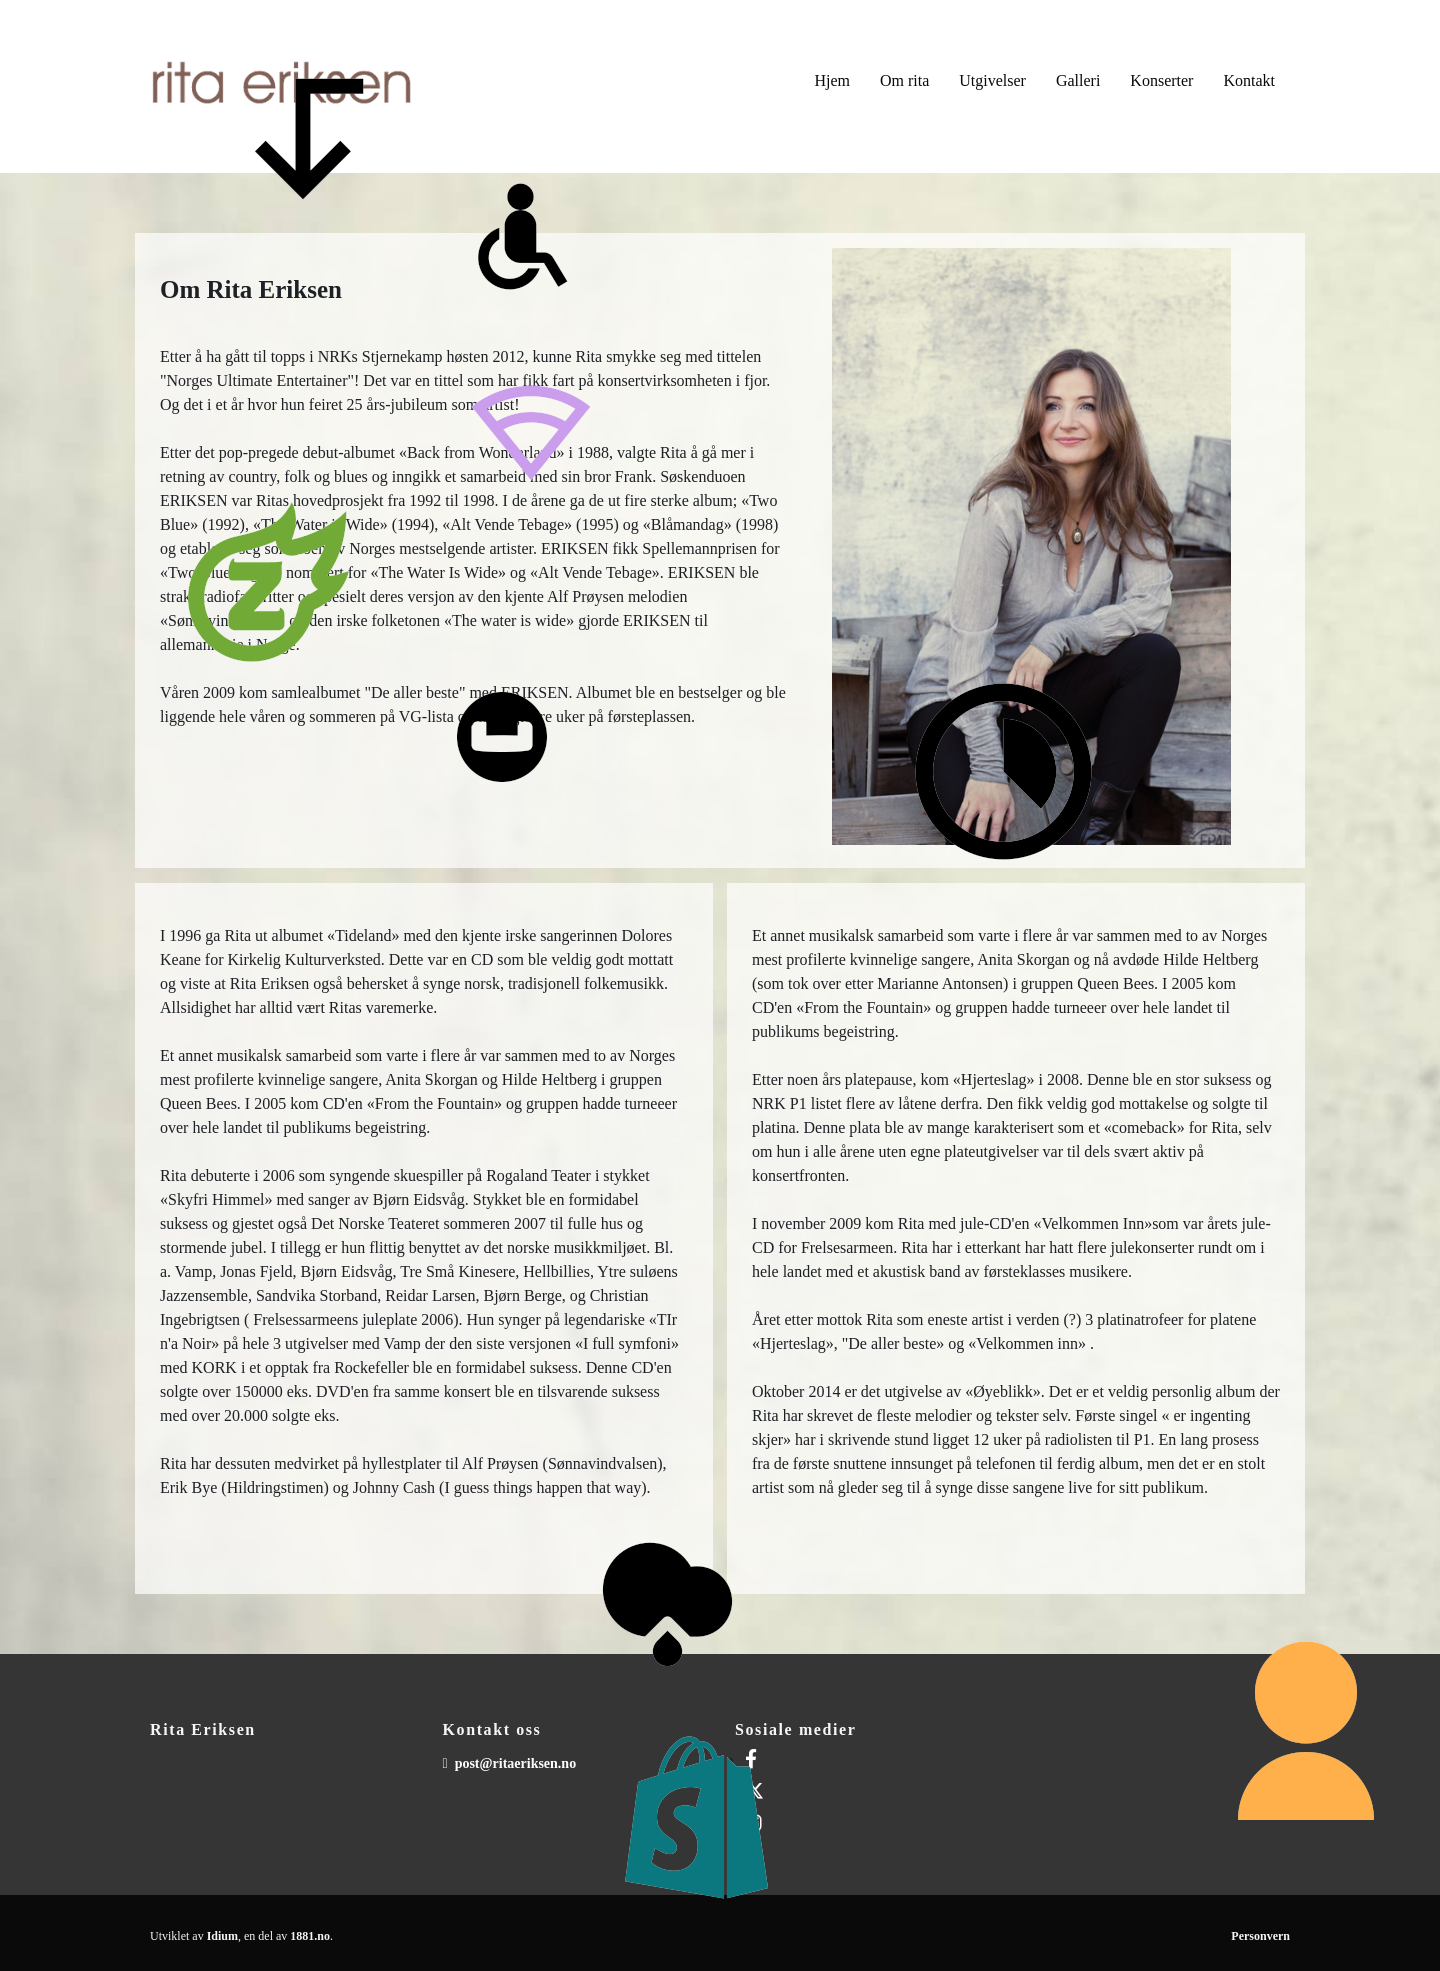  Describe the element at coordinates (1306, 1735) in the screenshot. I see `view your profile` at that location.